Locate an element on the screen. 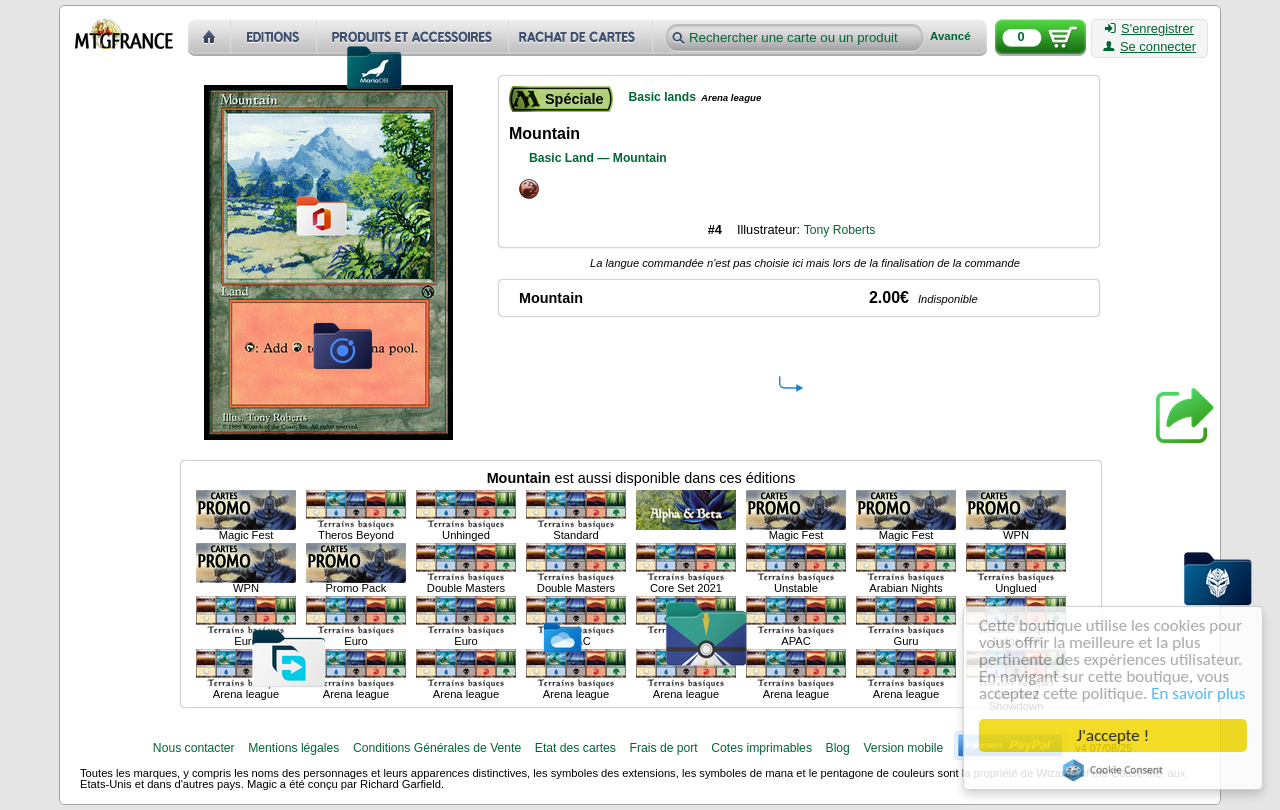  open ionic framework project folder is located at coordinates (342, 347).